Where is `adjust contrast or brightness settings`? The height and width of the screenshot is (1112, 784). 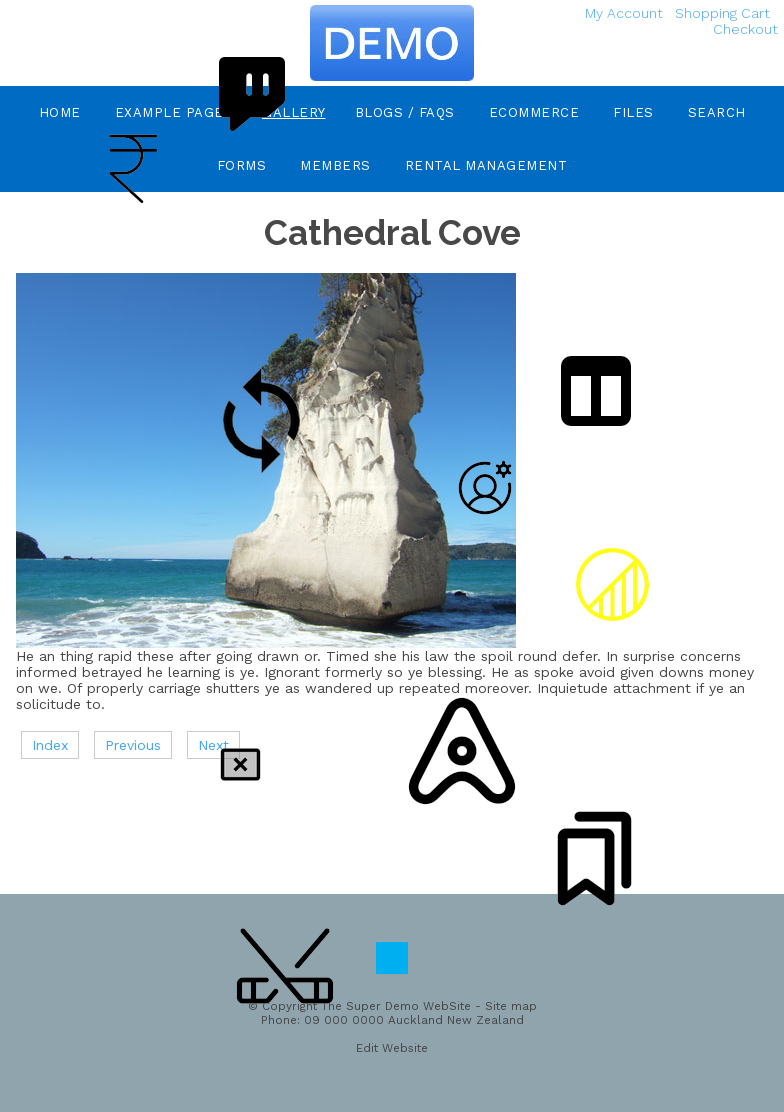
adjust contrast or brightness settings is located at coordinates (612, 584).